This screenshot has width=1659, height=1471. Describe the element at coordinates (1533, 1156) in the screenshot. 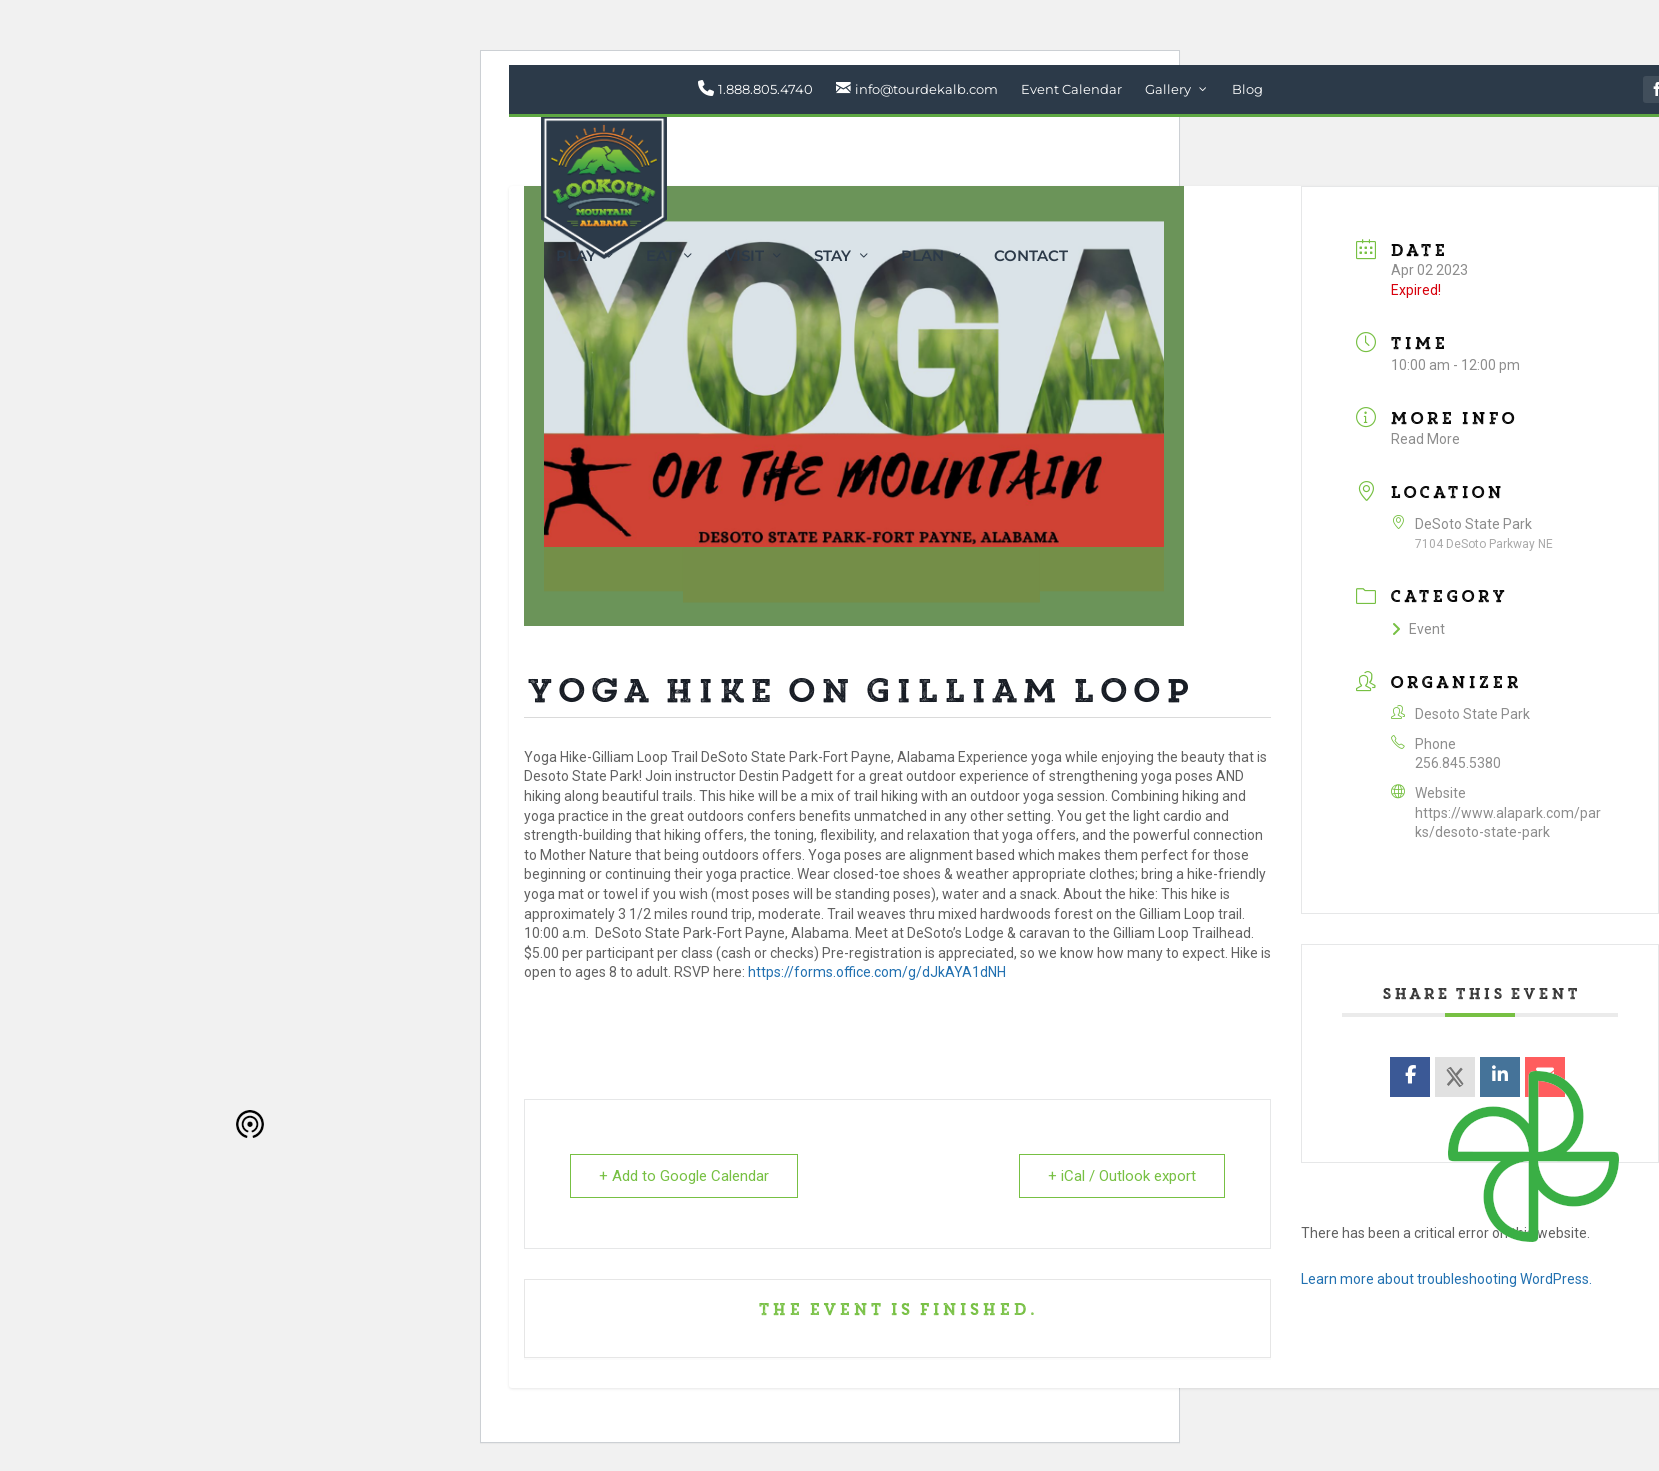

I see `open google photos app` at that location.